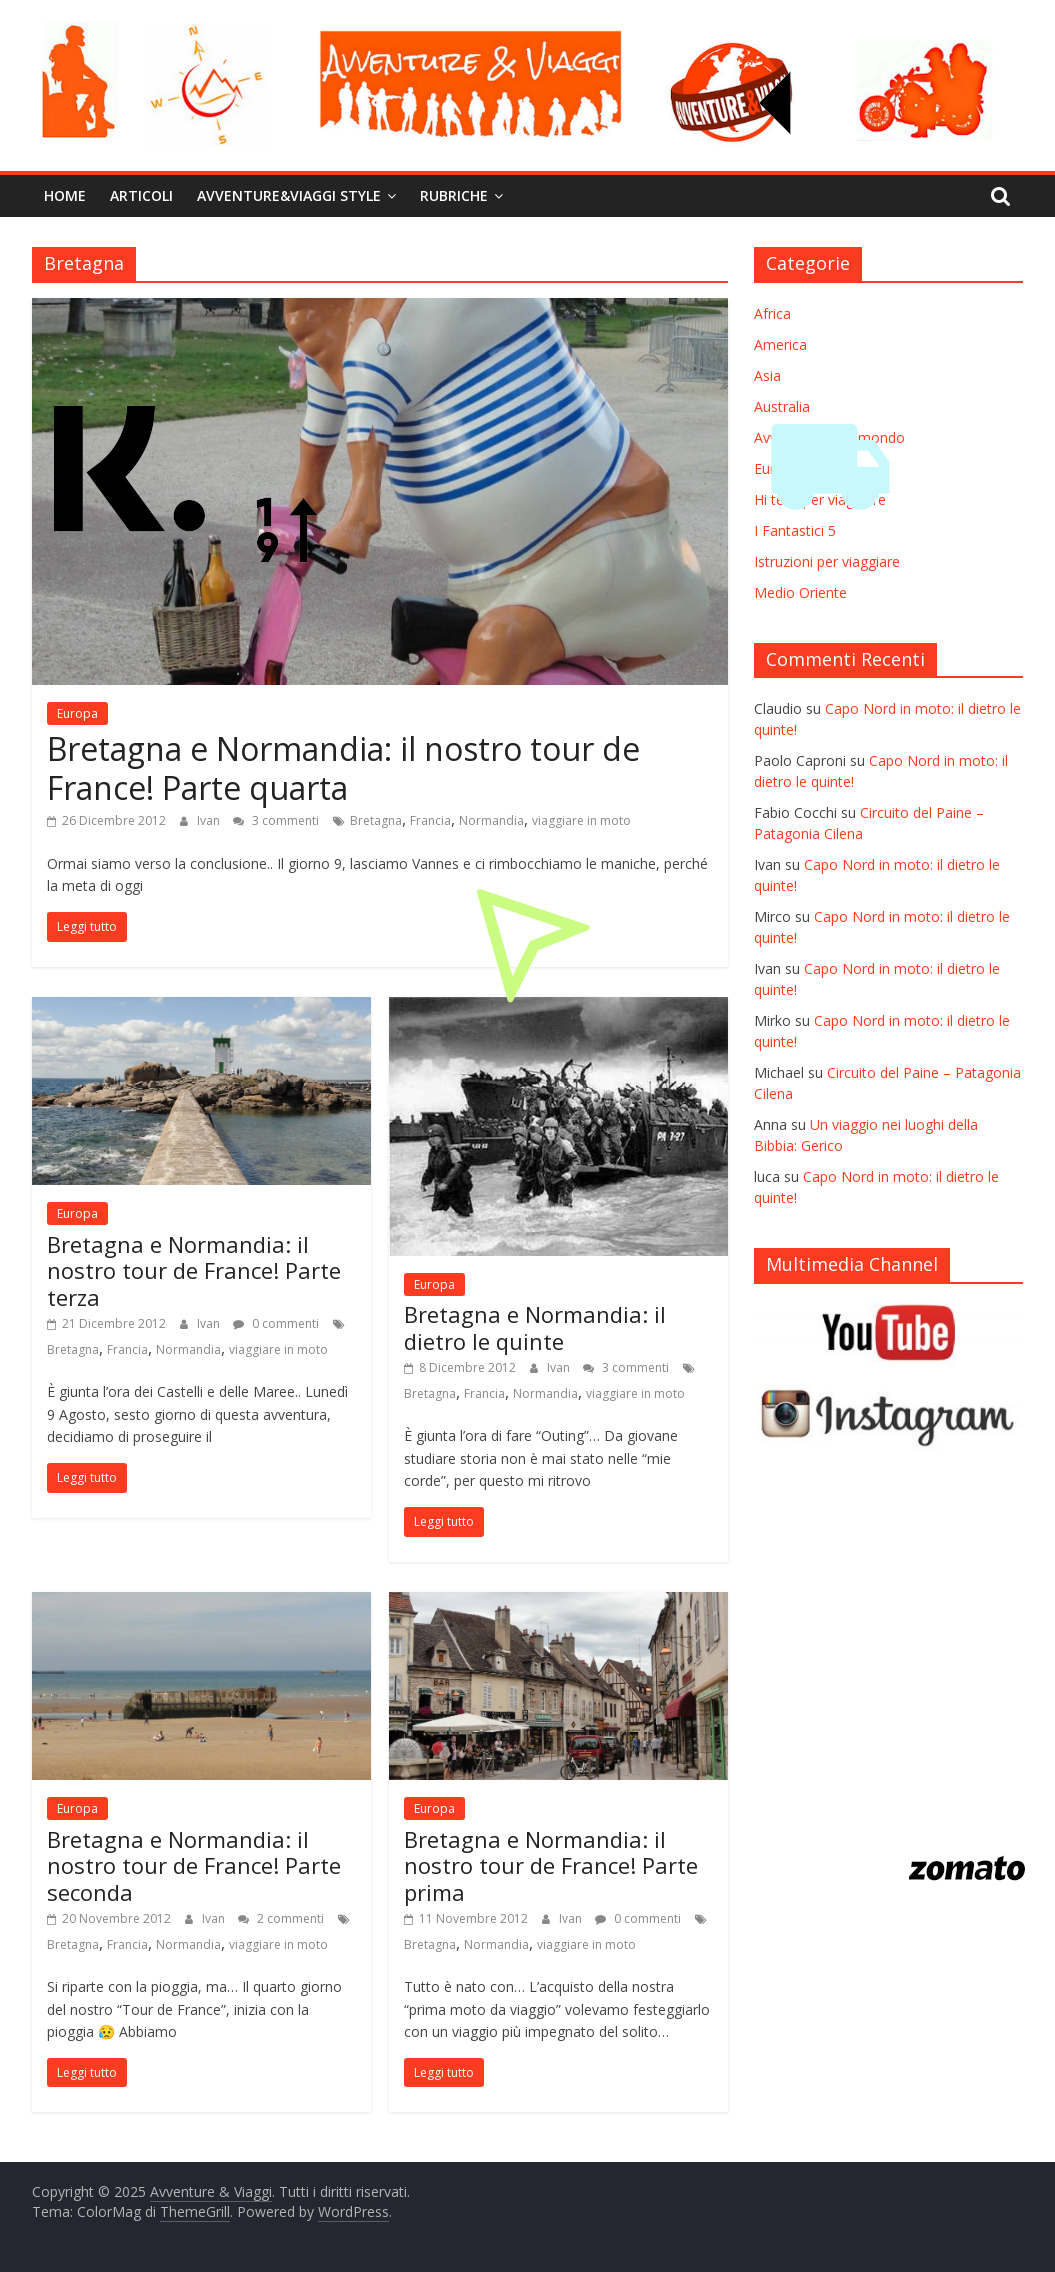 The height and width of the screenshot is (2272, 1055). I want to click on open the Zomato app for food delivery and restaurant discovery, so click(967, 1868).